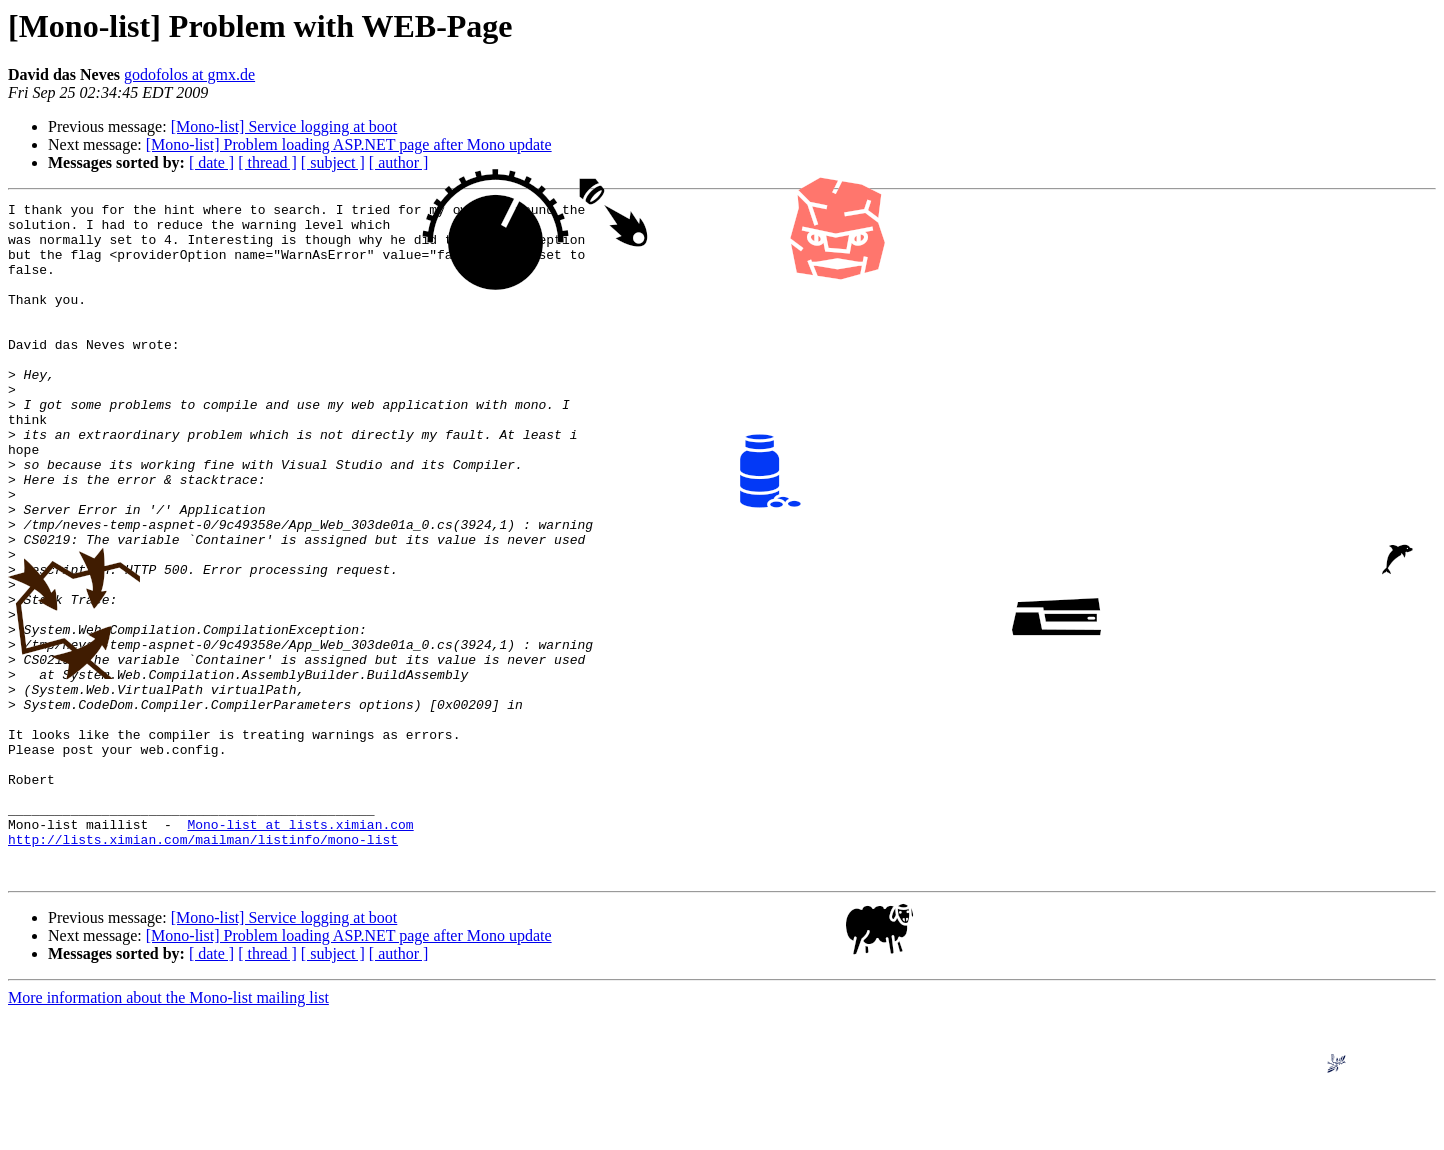 This screenshot has height=1150, width=1444. What do you see at coordinates (837, 228) in the screenshot?
I see `select golem character or unit` at bounding box center [837, 228].